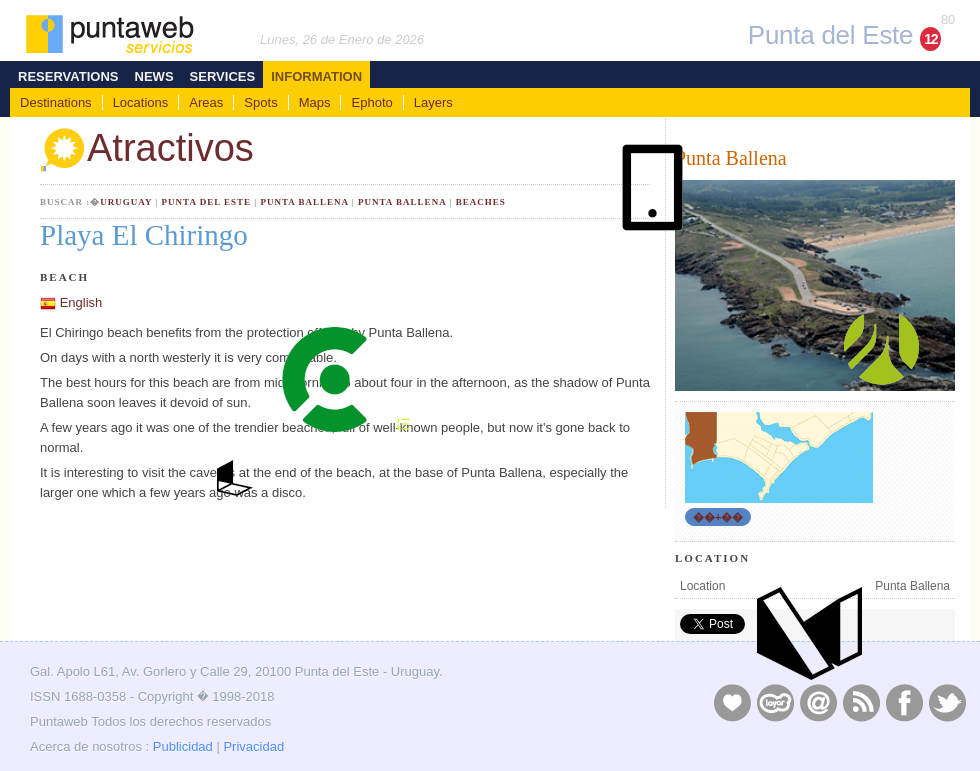 The image size is (980, 771). What do you see at coordinates (403, 424) in the screenshot?
I see `create a numbered list` at bounding box center [403, 424].